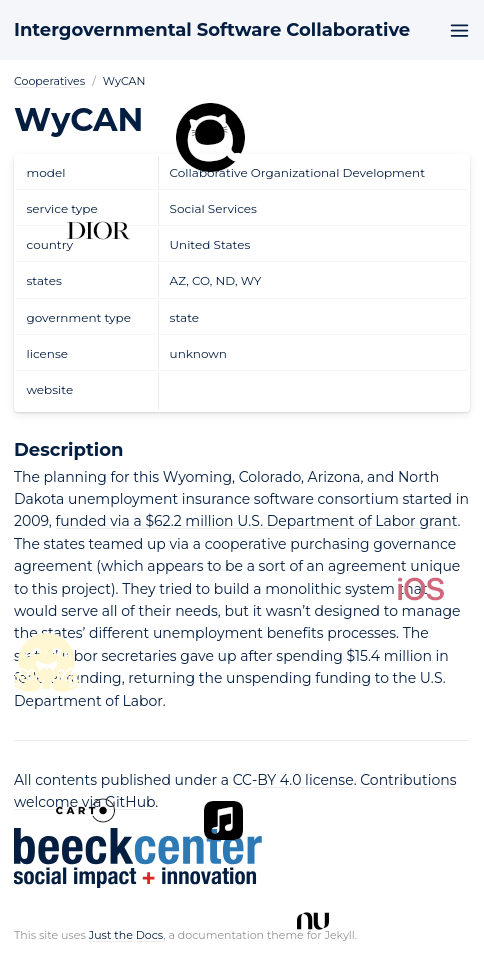 The width and height of the screenshot is (484, 958). Describe the element at coordinates (313, 921) in the screenshot. I see `open the Nubank app` at that location.